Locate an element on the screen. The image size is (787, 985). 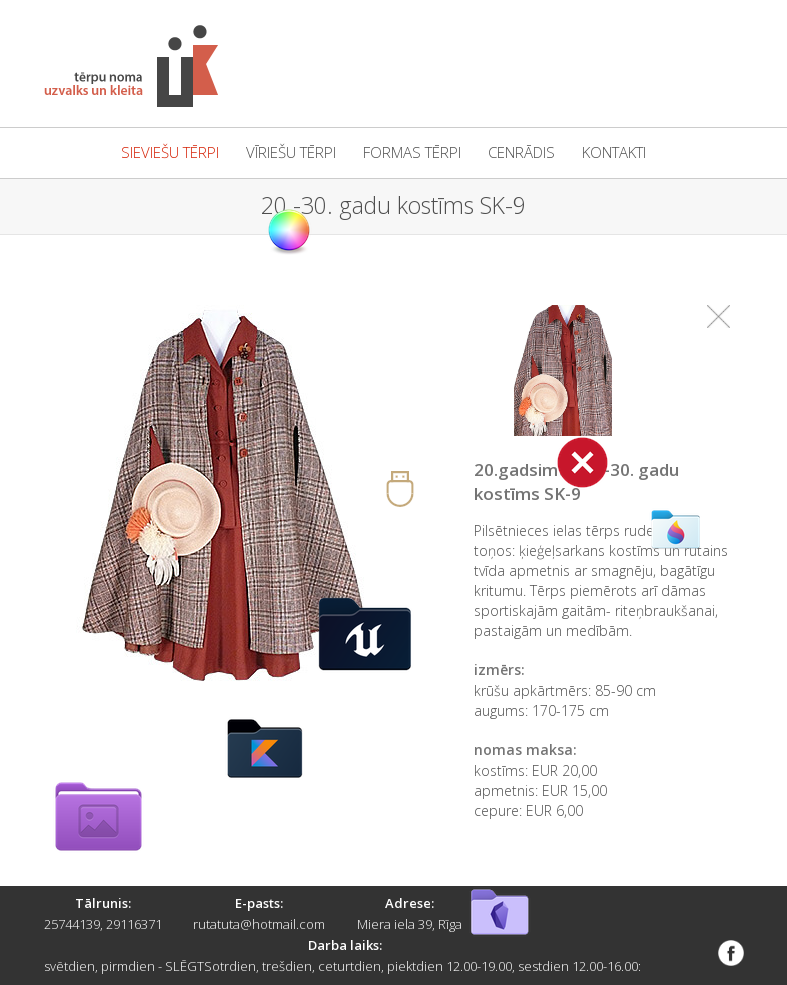
access connected USB drive is located at coordinates (400, 489).